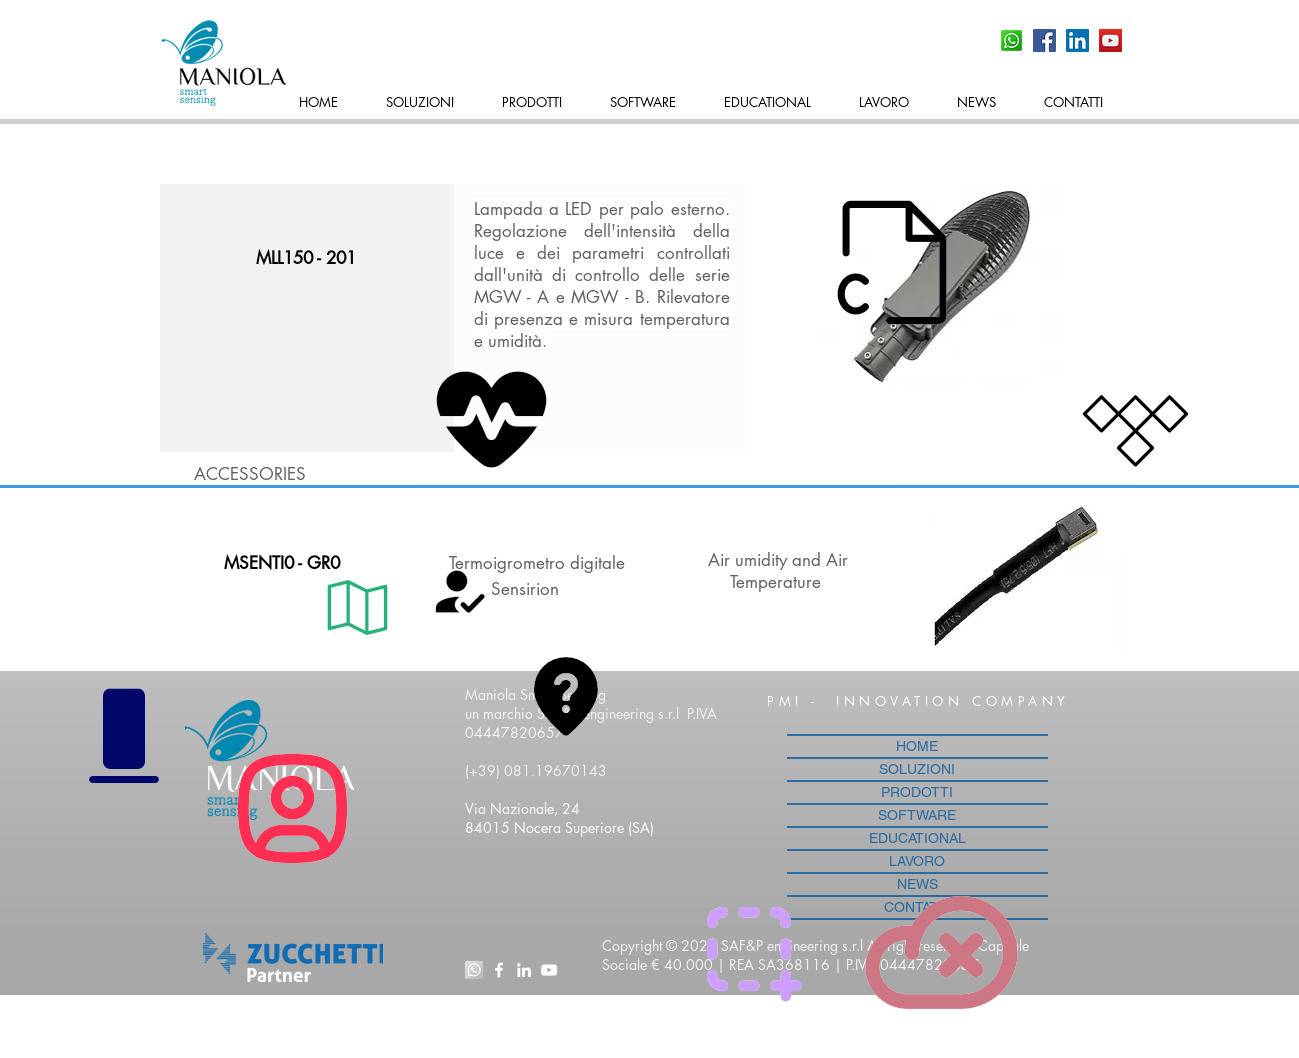  I want to click on user registration completed successfully, so click(459, 591).